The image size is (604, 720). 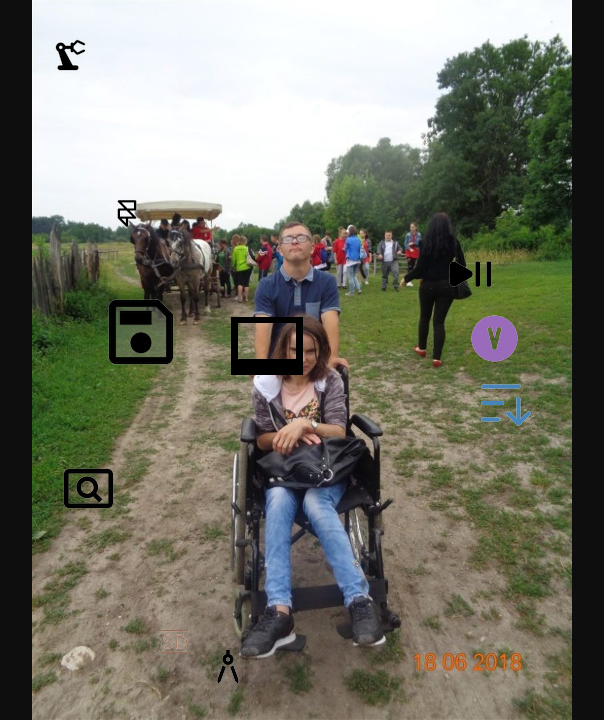 I want to click on search within the current page or document, so click(x=88, y=488).